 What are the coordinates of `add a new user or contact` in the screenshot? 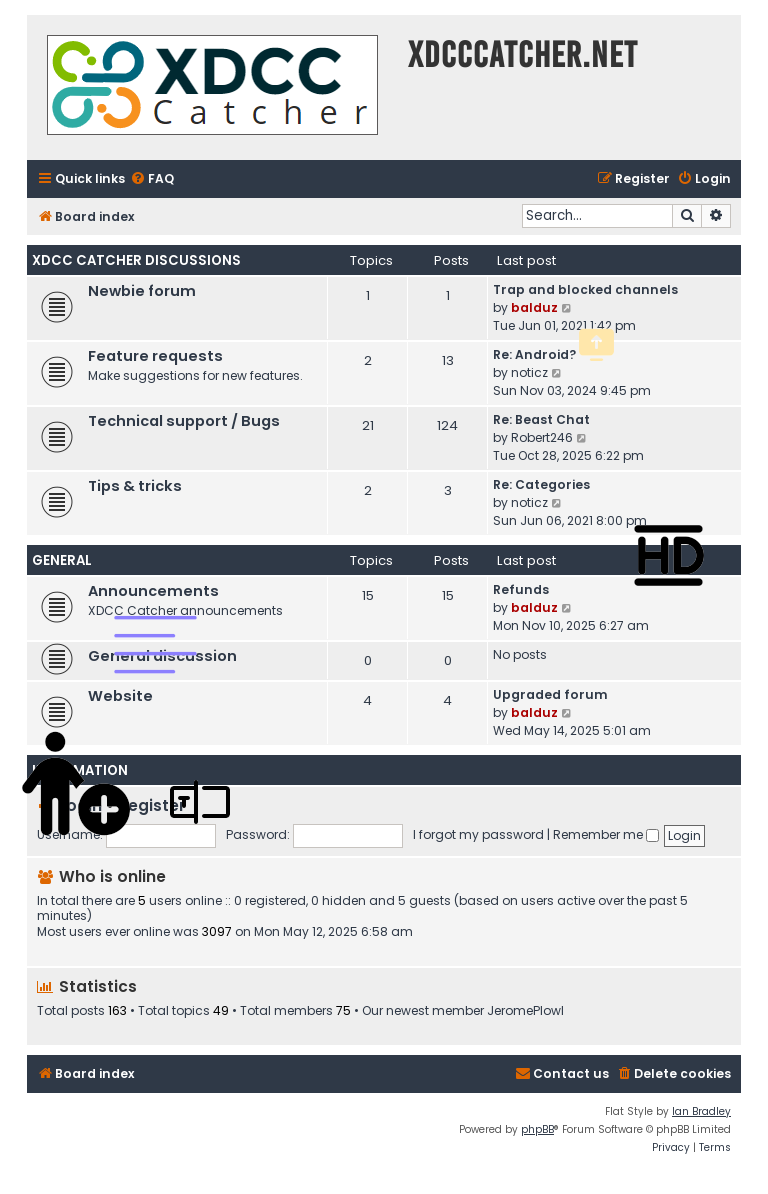 It's located at (72, 783).